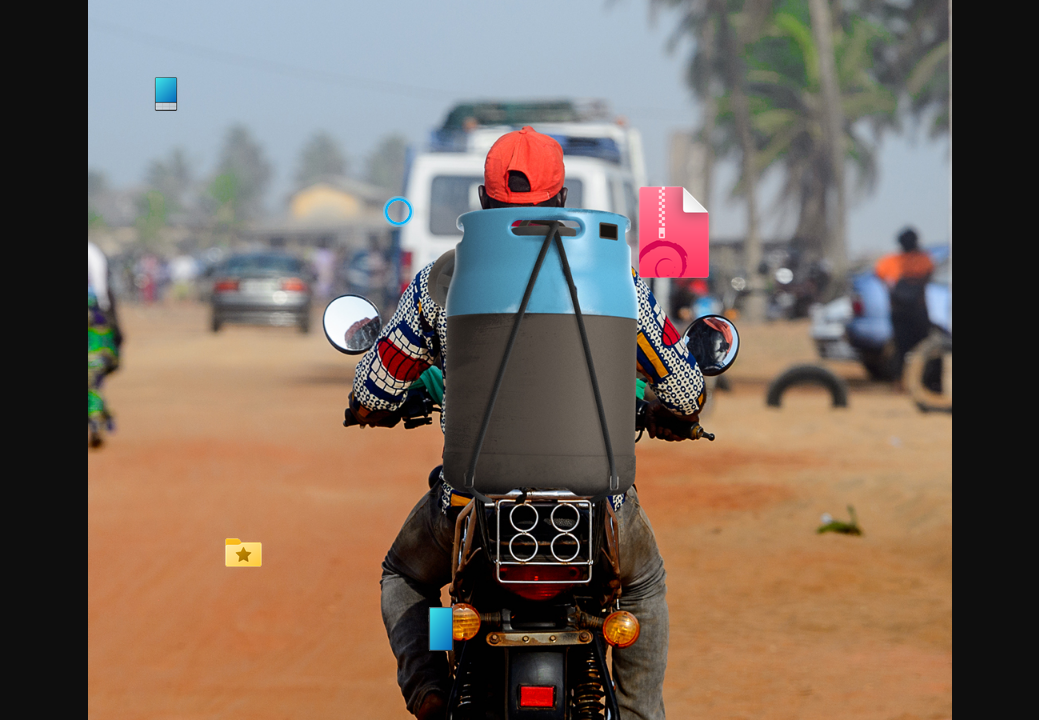 This screenshot has height=720, width=1039. What do you see at coordinates (441, 629) in the screenshot?
I see `indicates a connected mobile device` at bounding box center [441, 629].